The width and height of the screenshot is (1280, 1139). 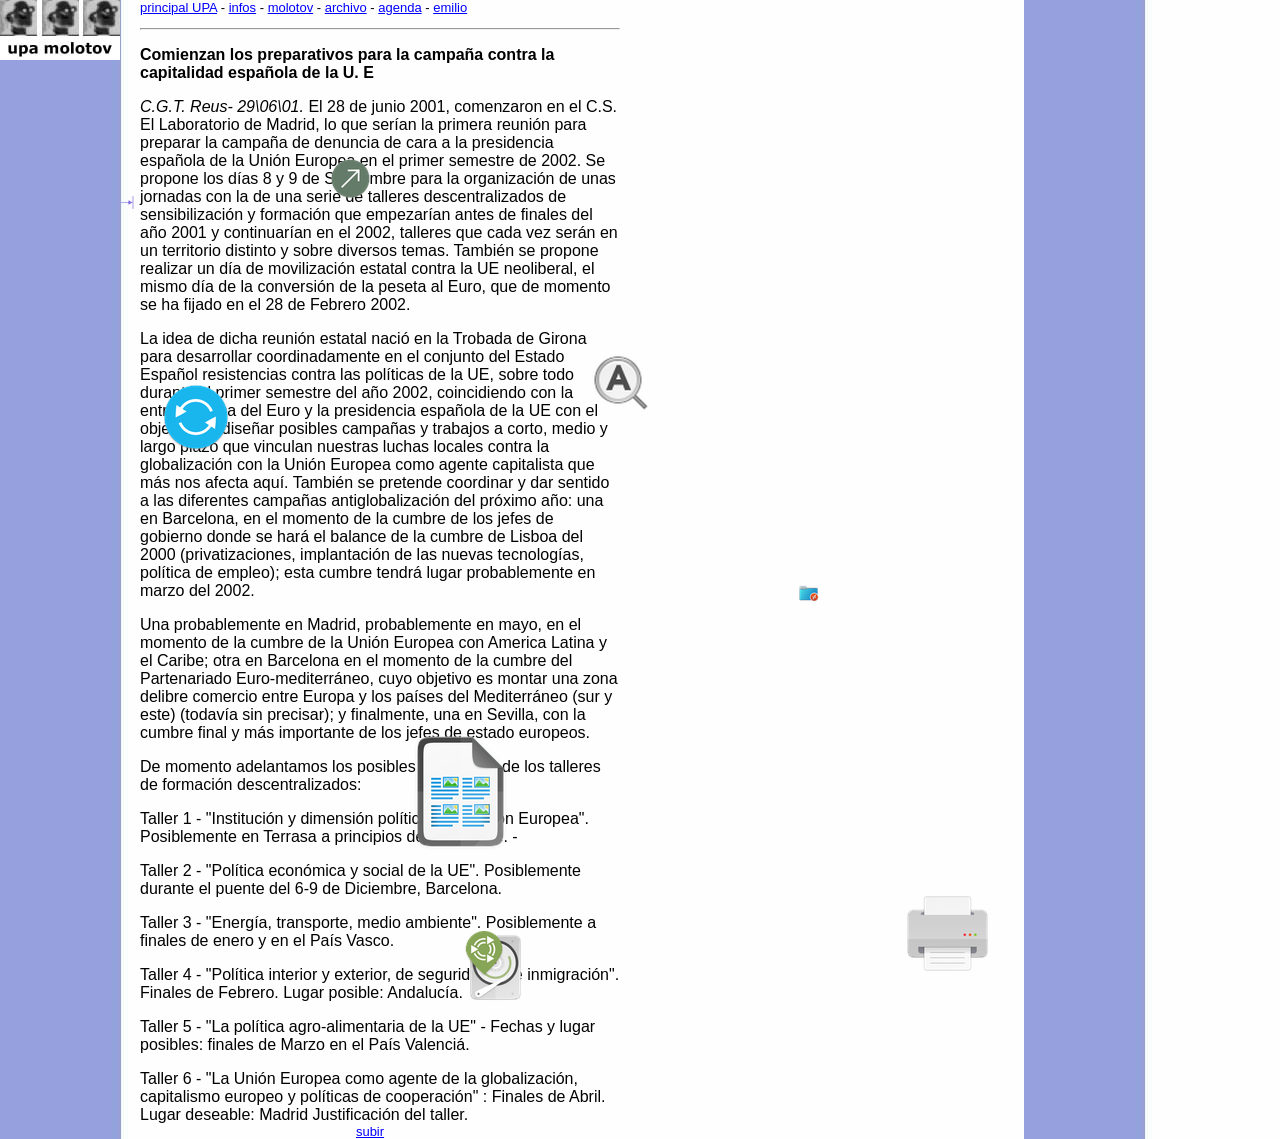 I want to click on search for text or content, so click(x=621, y=383).